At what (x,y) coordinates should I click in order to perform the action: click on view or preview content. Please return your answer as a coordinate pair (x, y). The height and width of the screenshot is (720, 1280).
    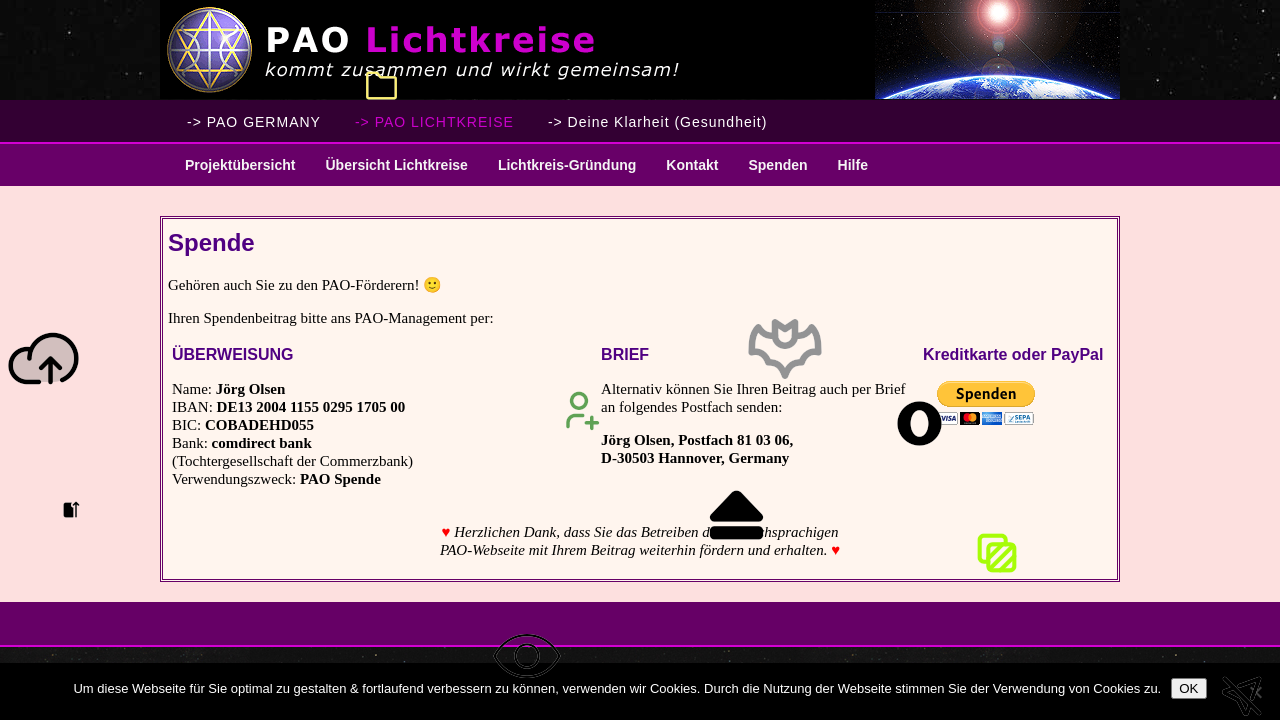
    Looking at the image, I should click on (527, 656).